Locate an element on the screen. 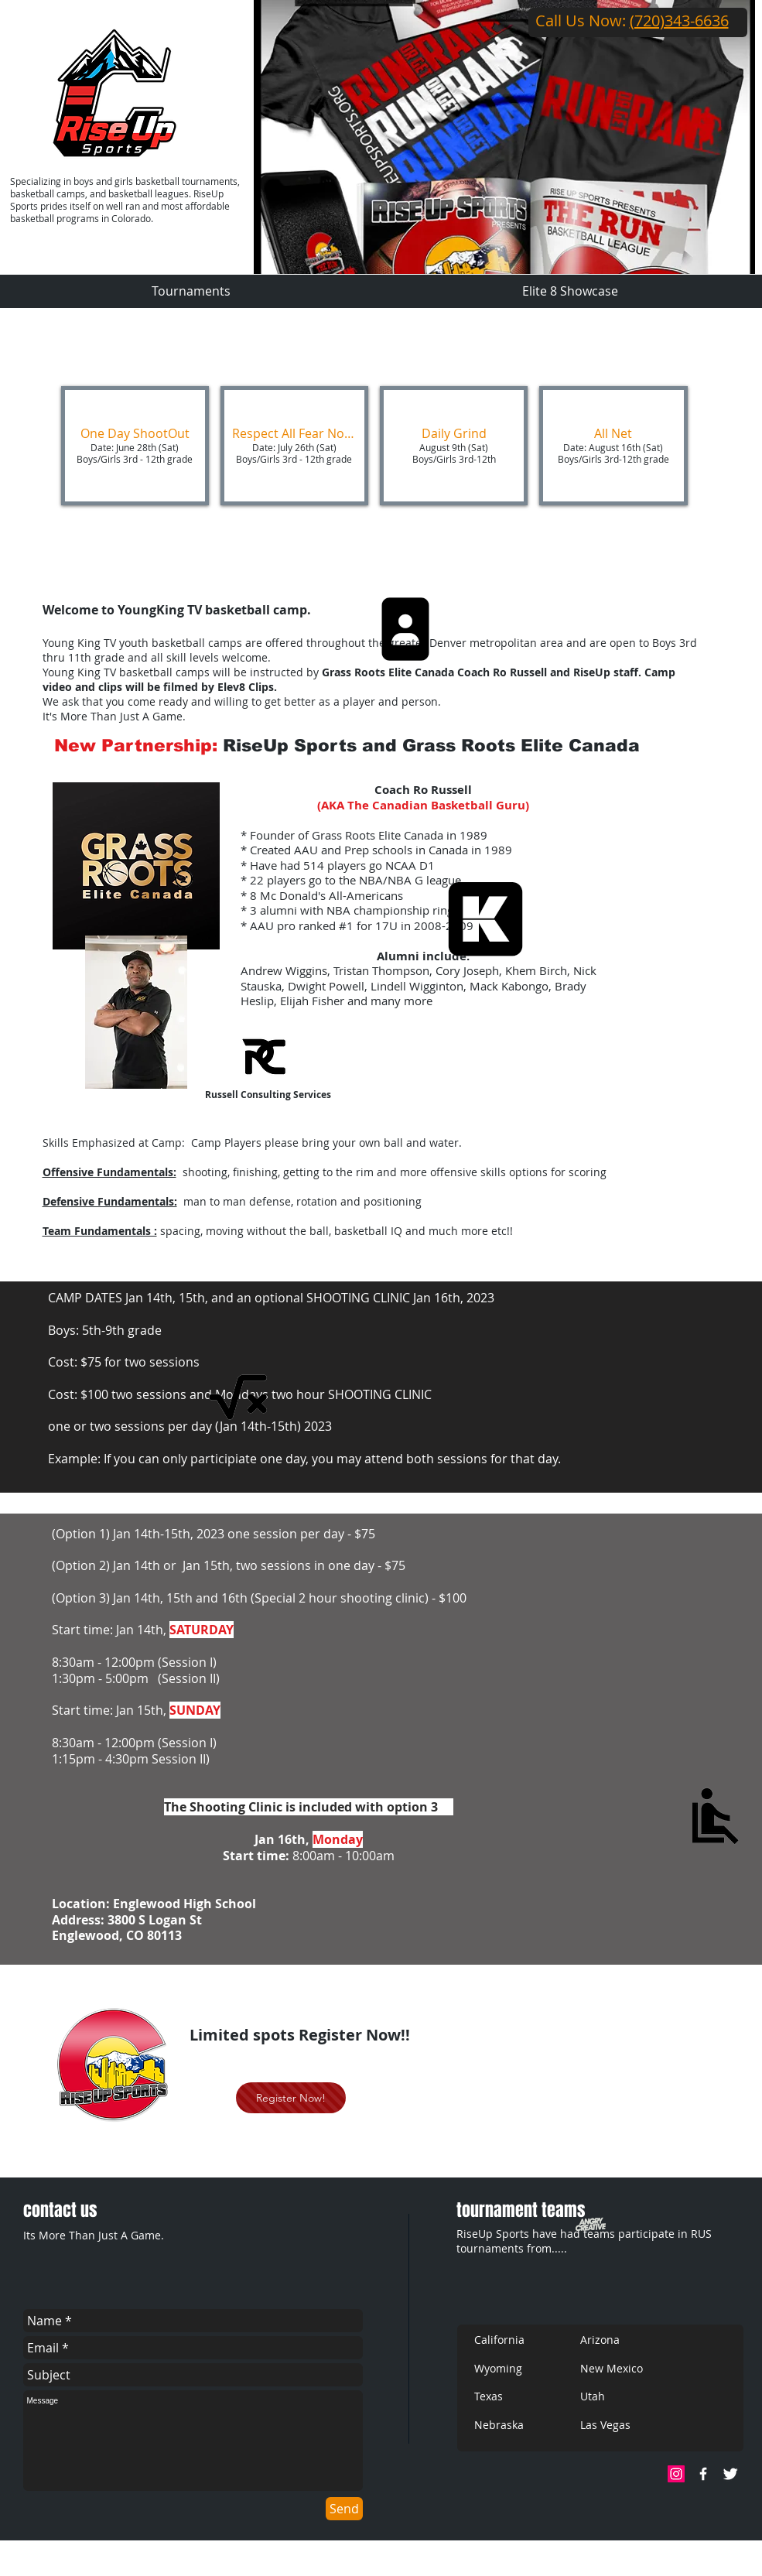  view profile picture or portrait image is located at coordinates (405, 629).